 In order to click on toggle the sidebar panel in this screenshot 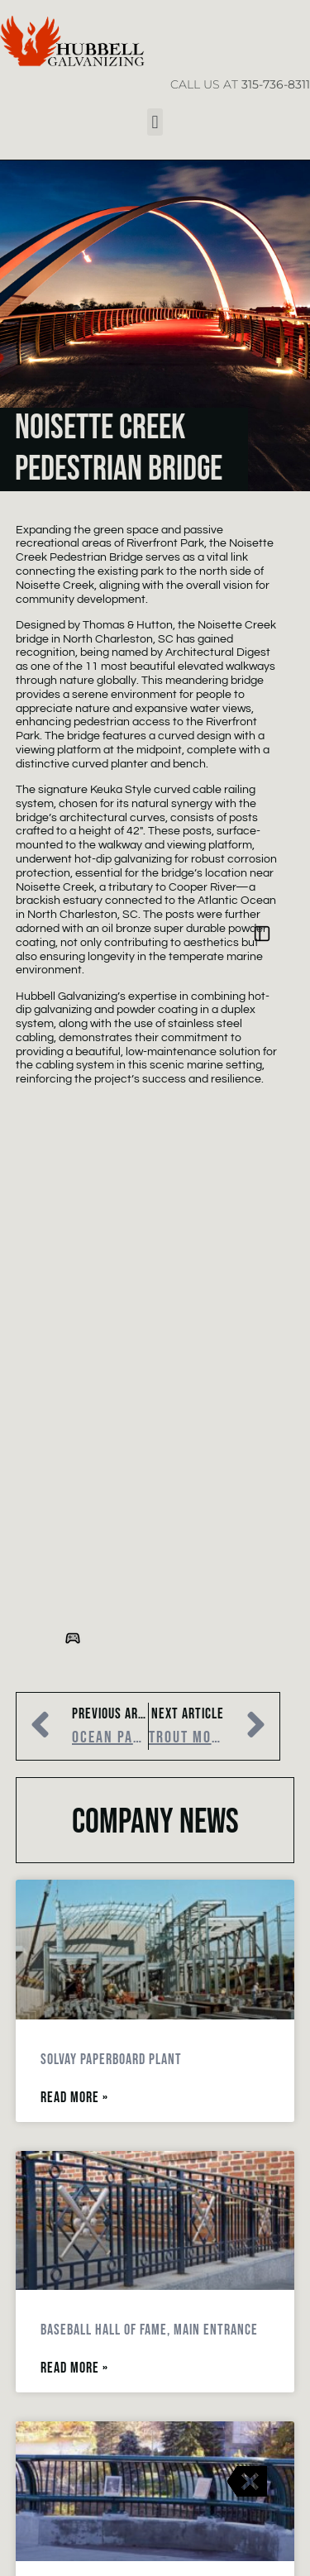, I will do `click(262, 934)`.